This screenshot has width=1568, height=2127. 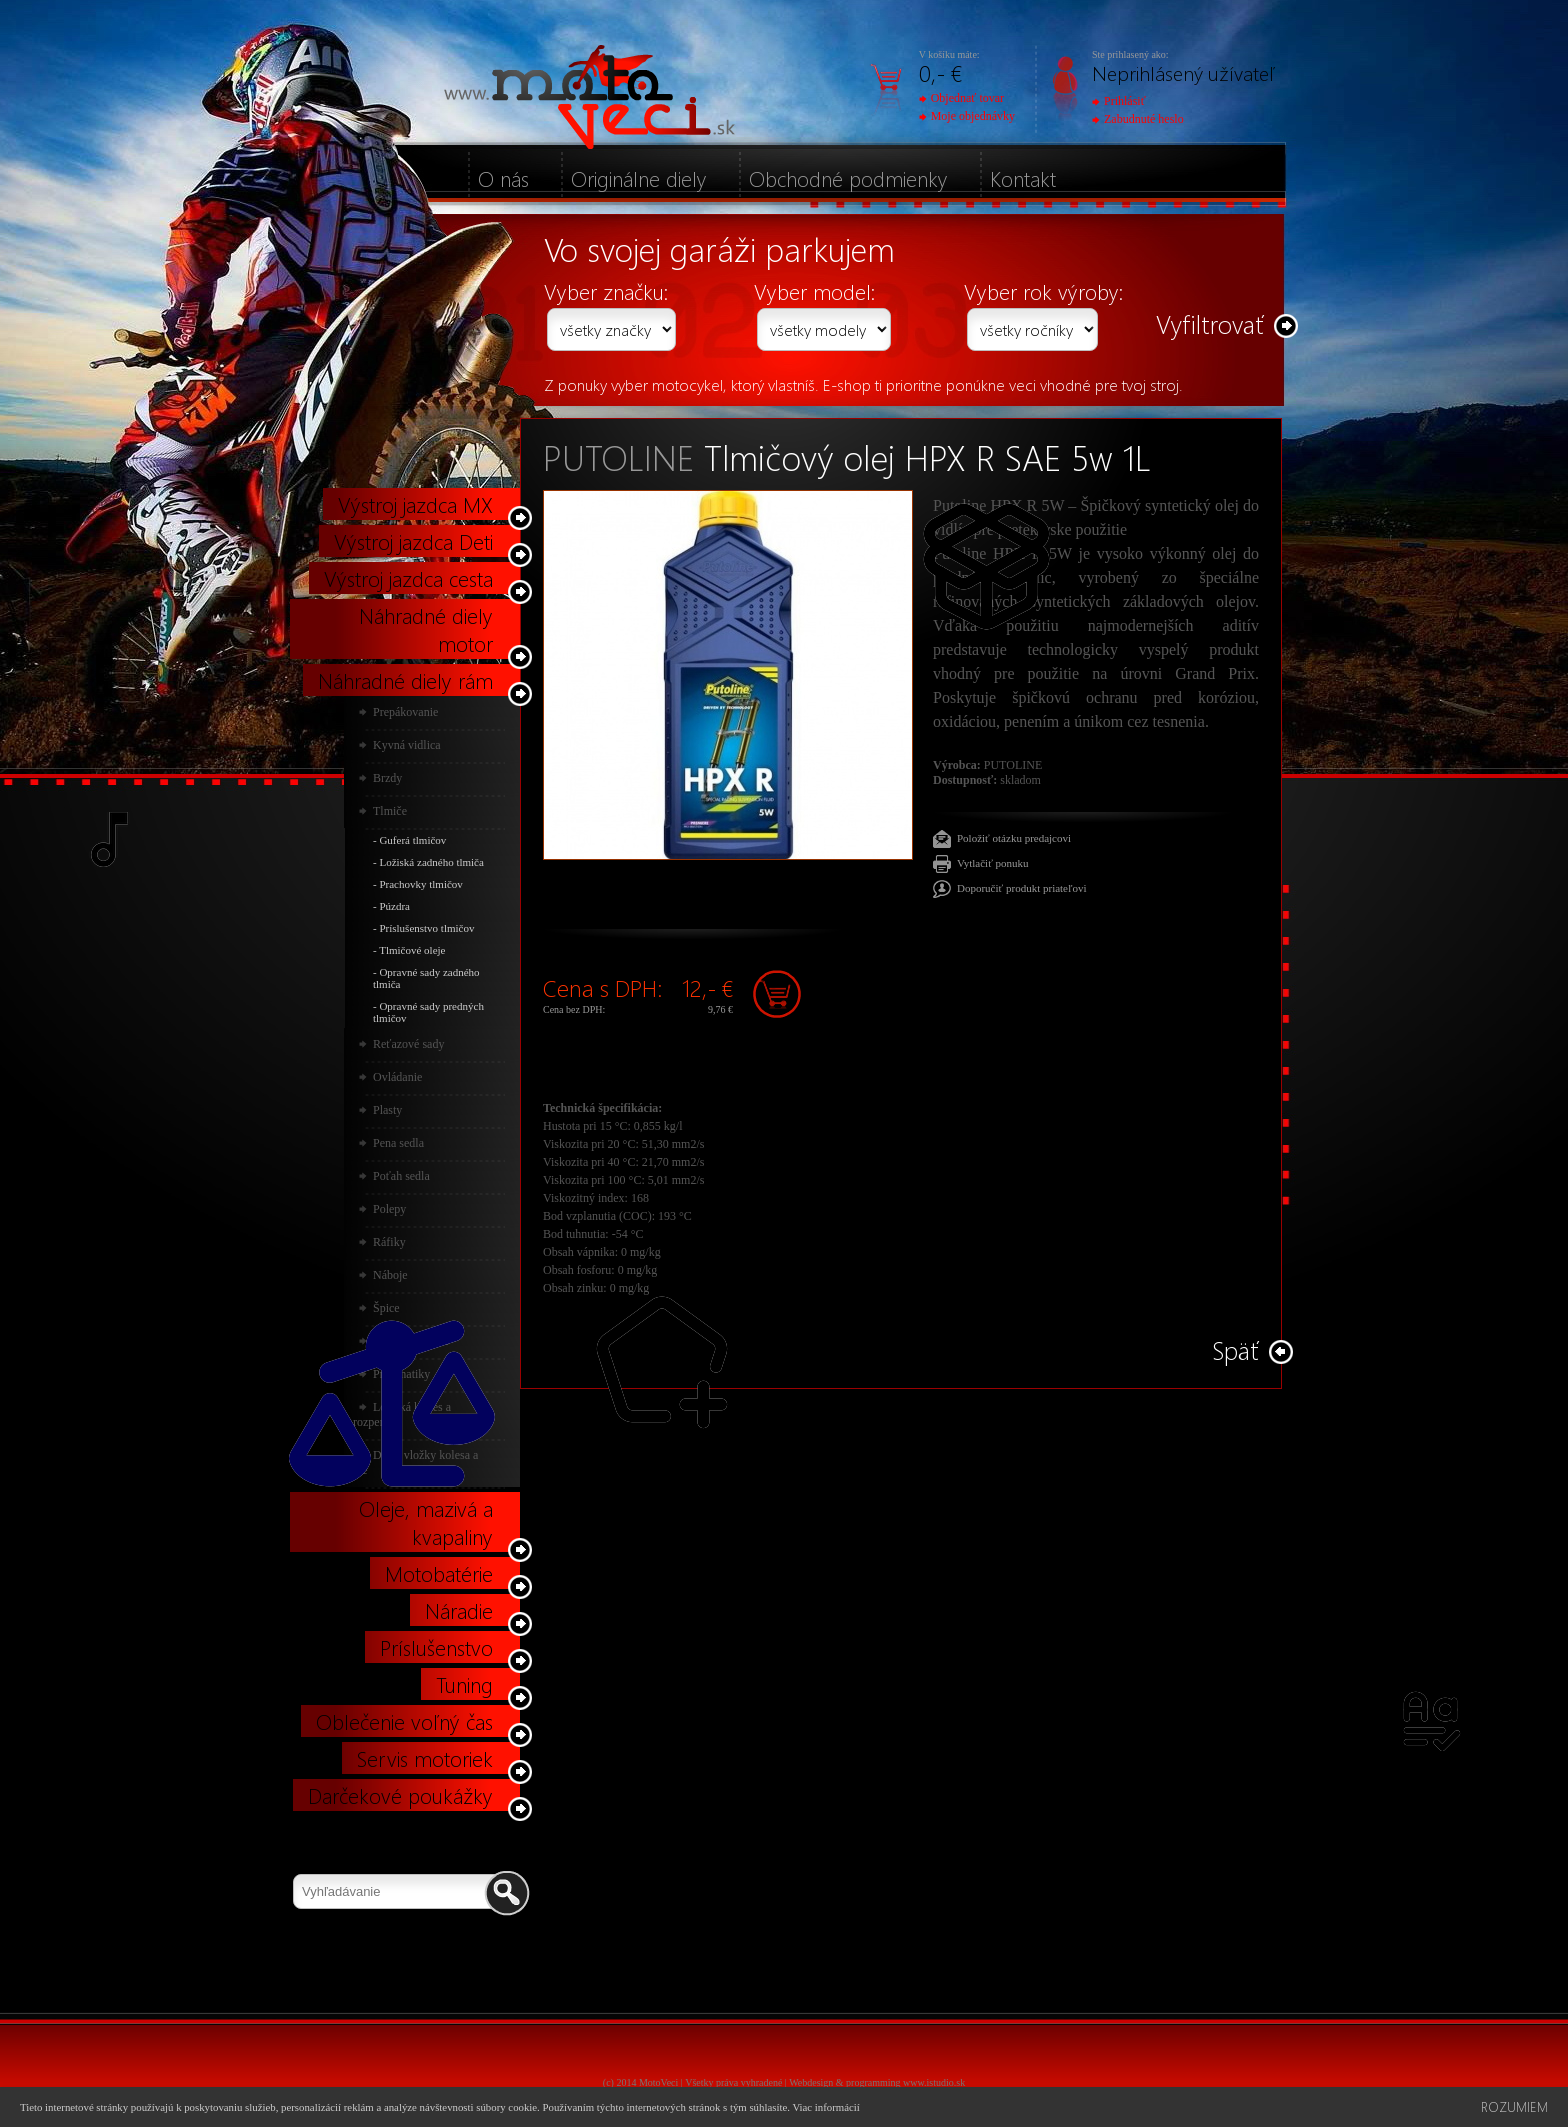 What do you see at coordinates (1430, 1718) in the screenshot?
I see `check spelling and grammar` at bounding box center [1430, 1718].